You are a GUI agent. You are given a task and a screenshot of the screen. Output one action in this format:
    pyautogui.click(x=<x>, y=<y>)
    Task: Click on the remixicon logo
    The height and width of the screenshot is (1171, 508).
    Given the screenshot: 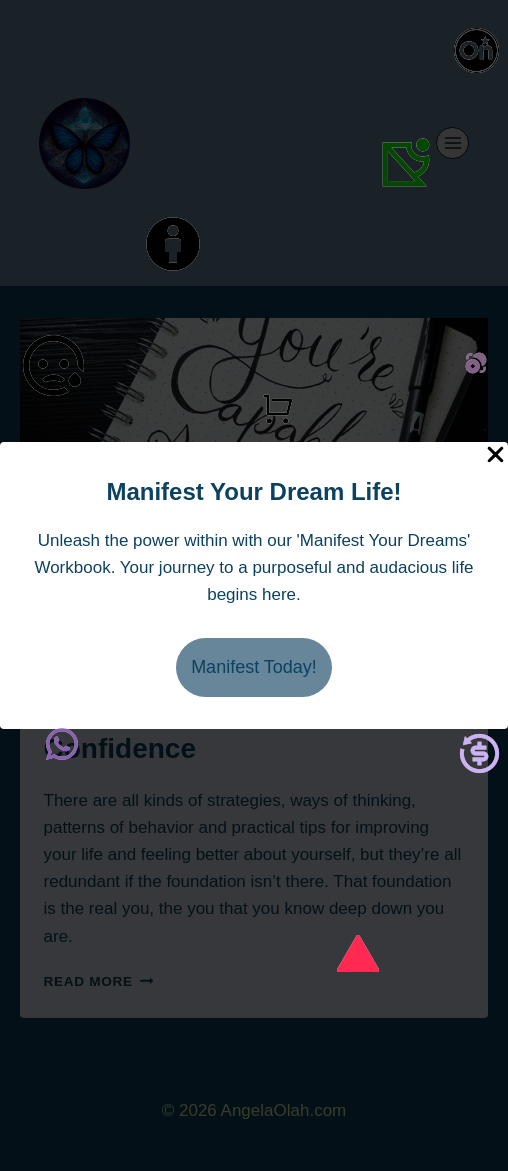 What is the action you would take?
    pyautogui.click(x=406, y=163)
    